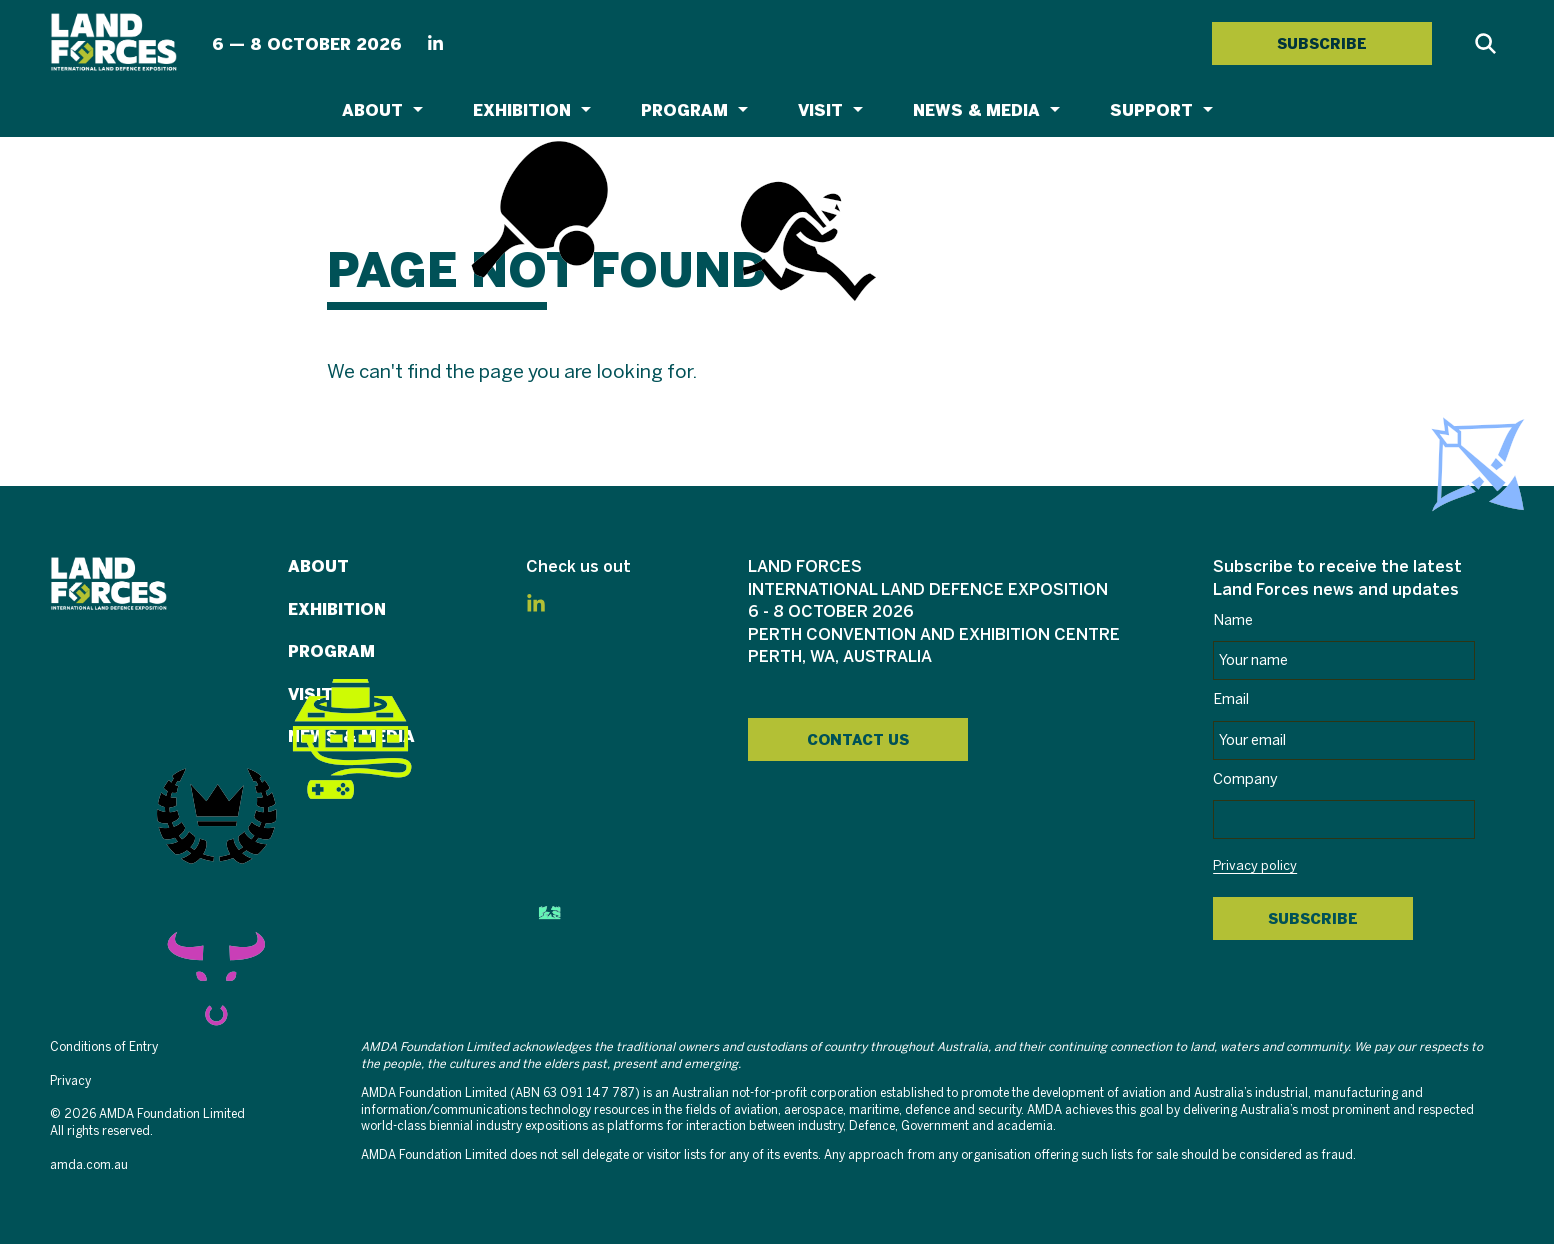  Describe the element at coordinates (350, 736) in the screenshot. I see `access gaming features or game center` at that location.